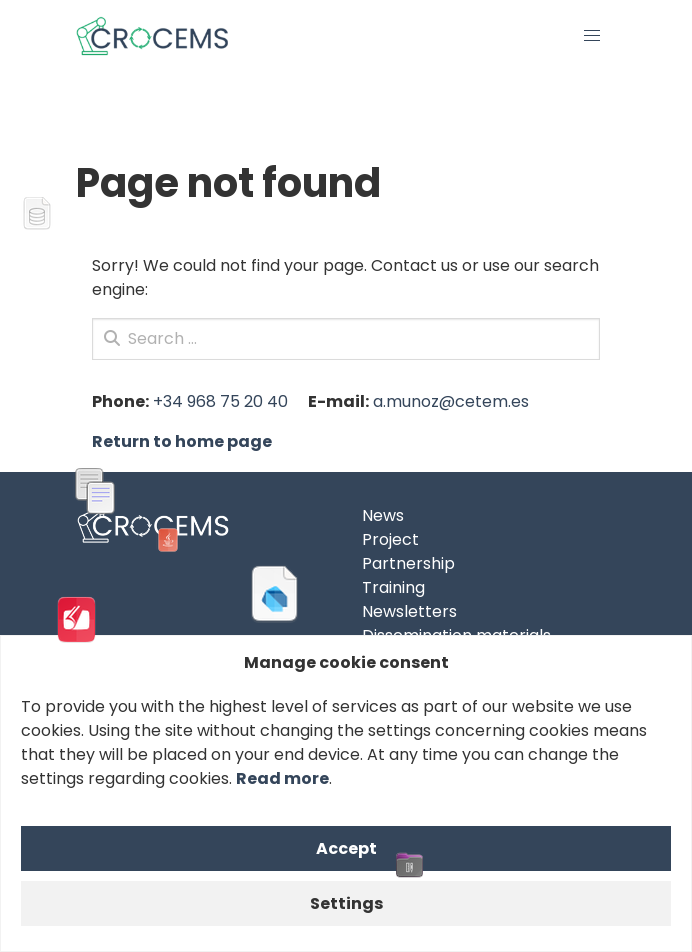 The image size is (692, 952). Describe the element at coordinates (76, 619) in the screenshot. I see `postscript document file type indicator` at that location.